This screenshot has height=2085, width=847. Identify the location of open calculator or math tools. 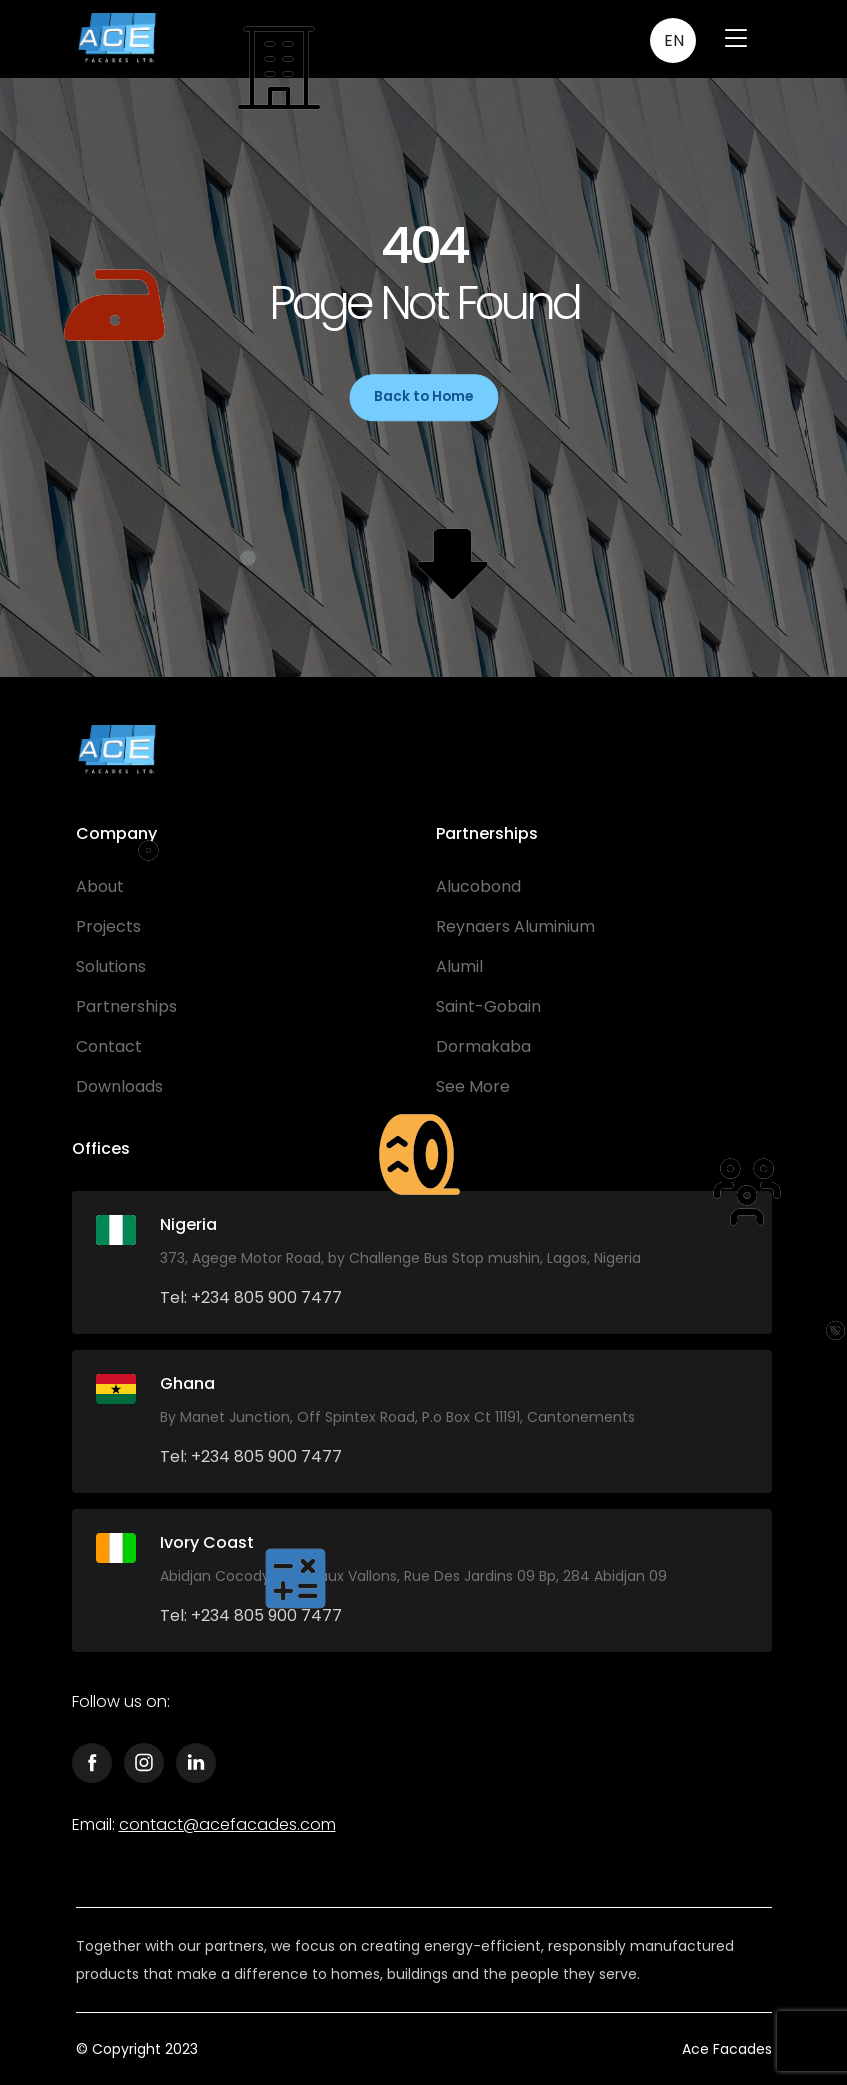
(295, 1578).